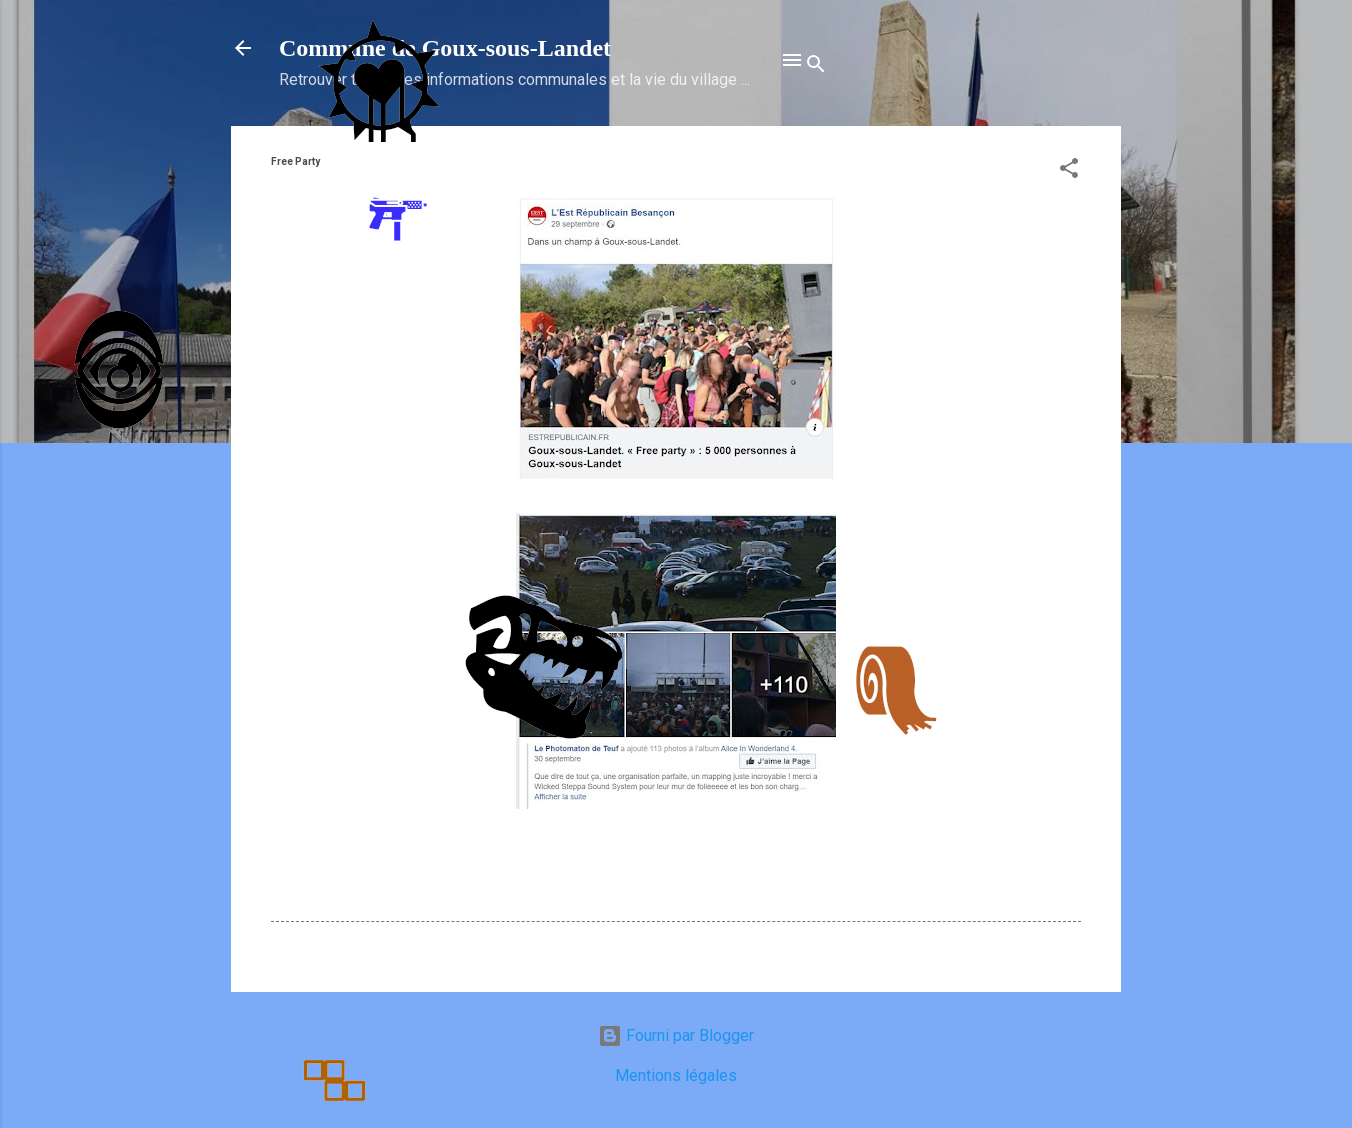 This screenshot has width=1352, height=1128. I want to click on rotate or place a z-shaped tetris block, so click(334, 1080).